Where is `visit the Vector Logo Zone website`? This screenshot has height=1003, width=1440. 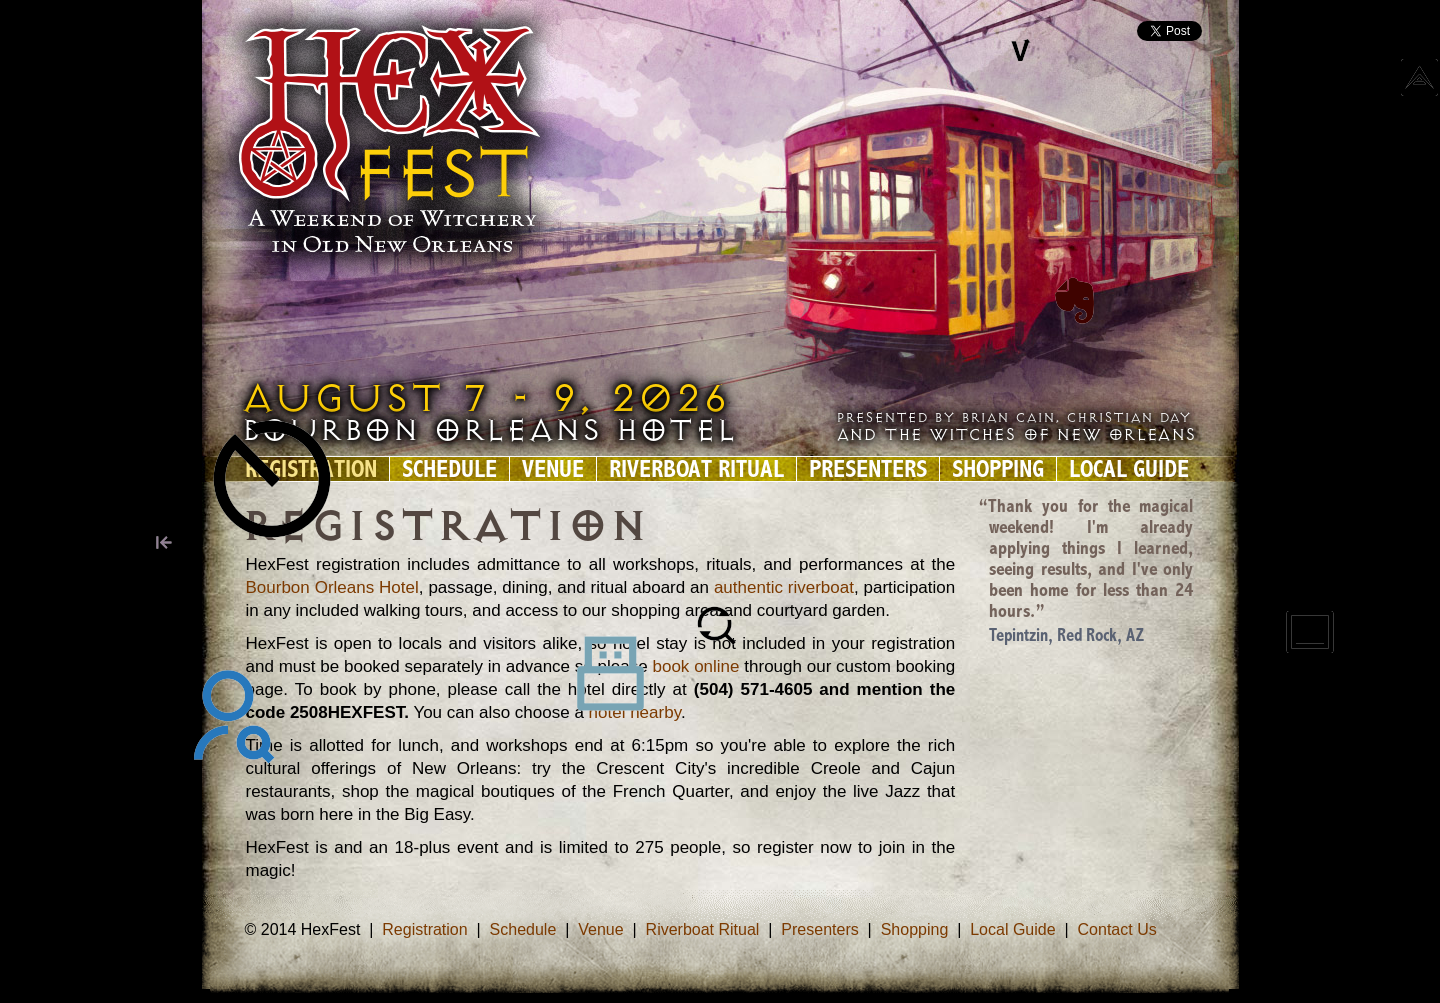
visit the Vector Logo Zone website is located at coordinates (1021, 50).